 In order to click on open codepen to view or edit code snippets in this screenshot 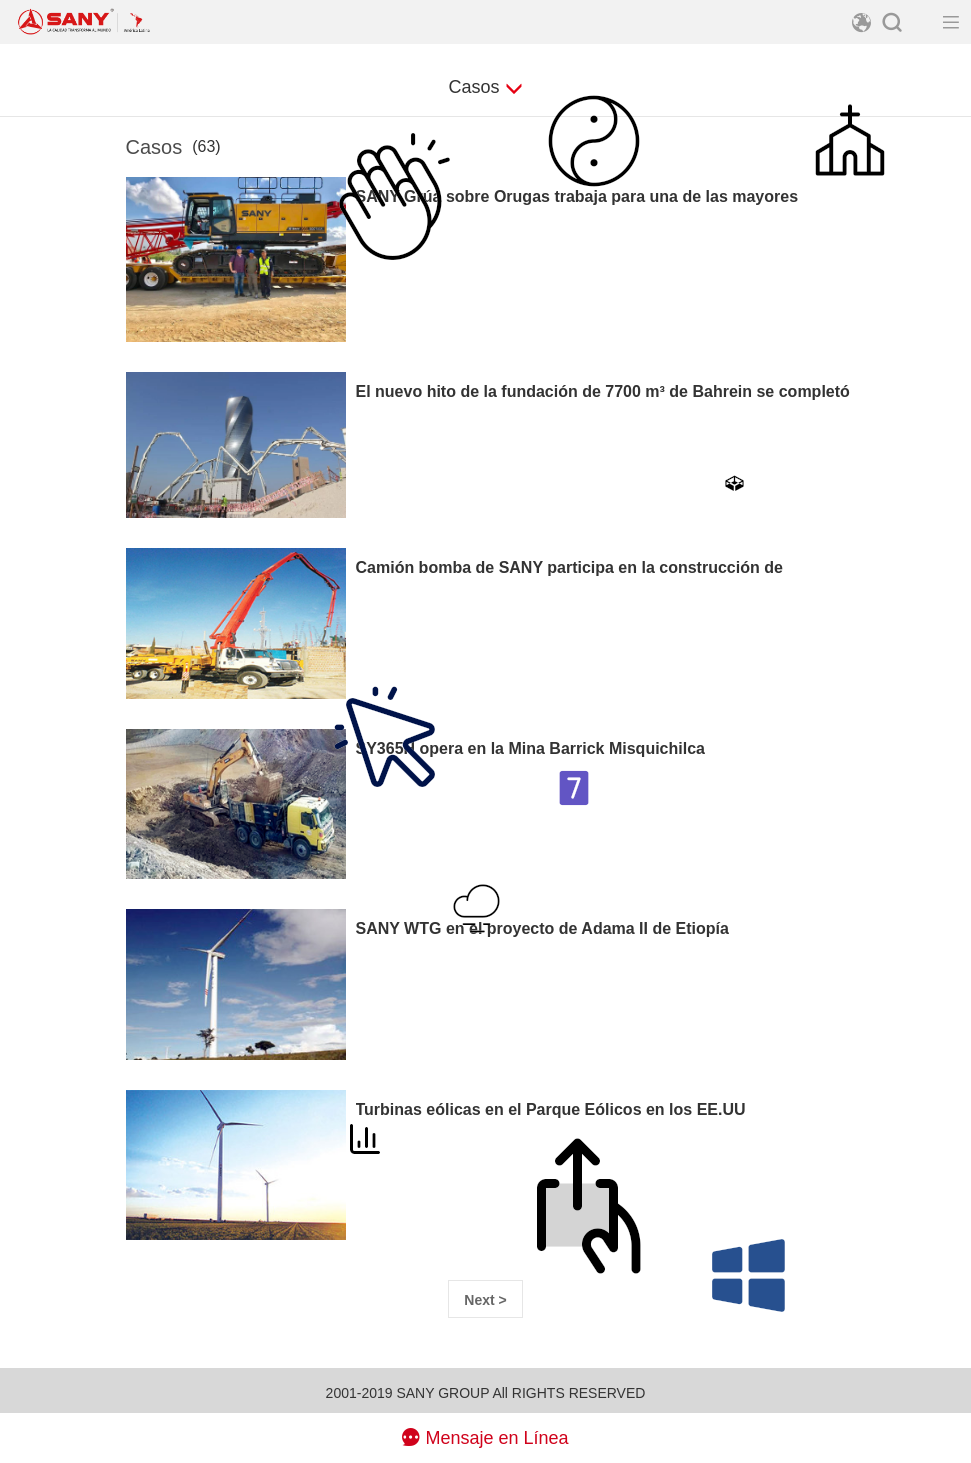, I will do `click(734, 483)`.